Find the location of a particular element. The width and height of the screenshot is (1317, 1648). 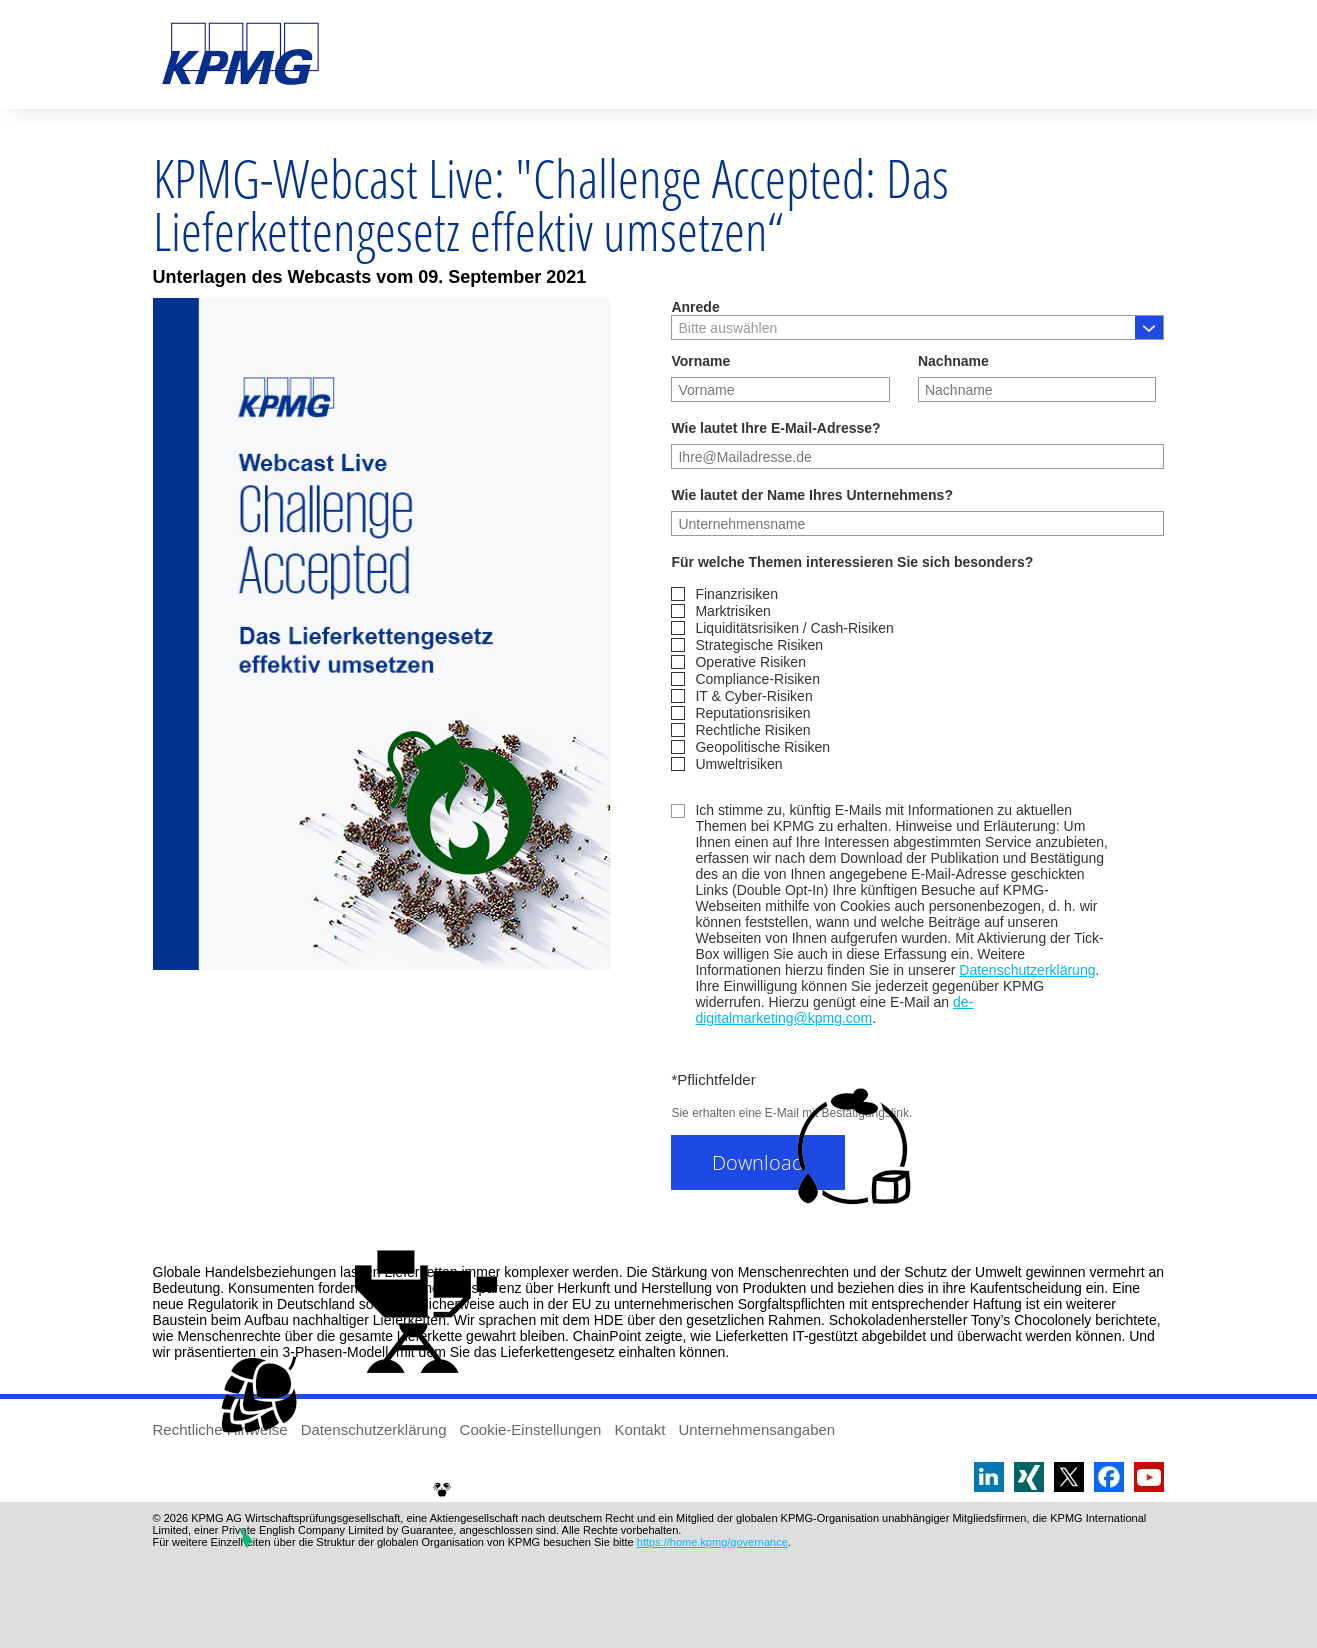

deploy automated defense turret is located at coordinates (426, 1307).